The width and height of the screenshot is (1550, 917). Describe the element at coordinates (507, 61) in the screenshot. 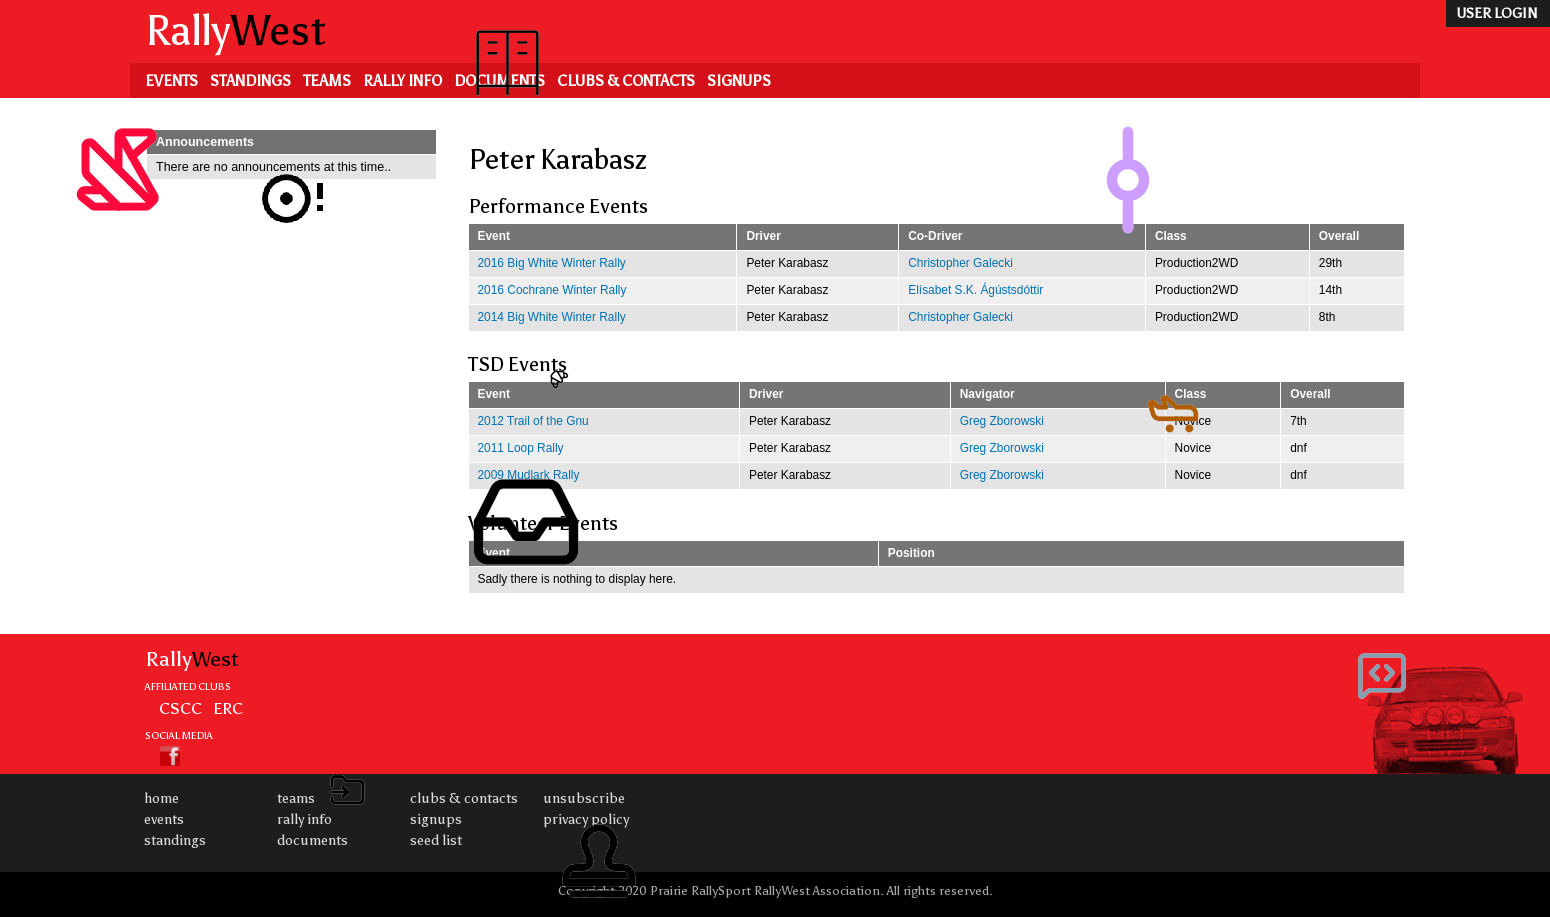

I see `access storage lockers` at that location.